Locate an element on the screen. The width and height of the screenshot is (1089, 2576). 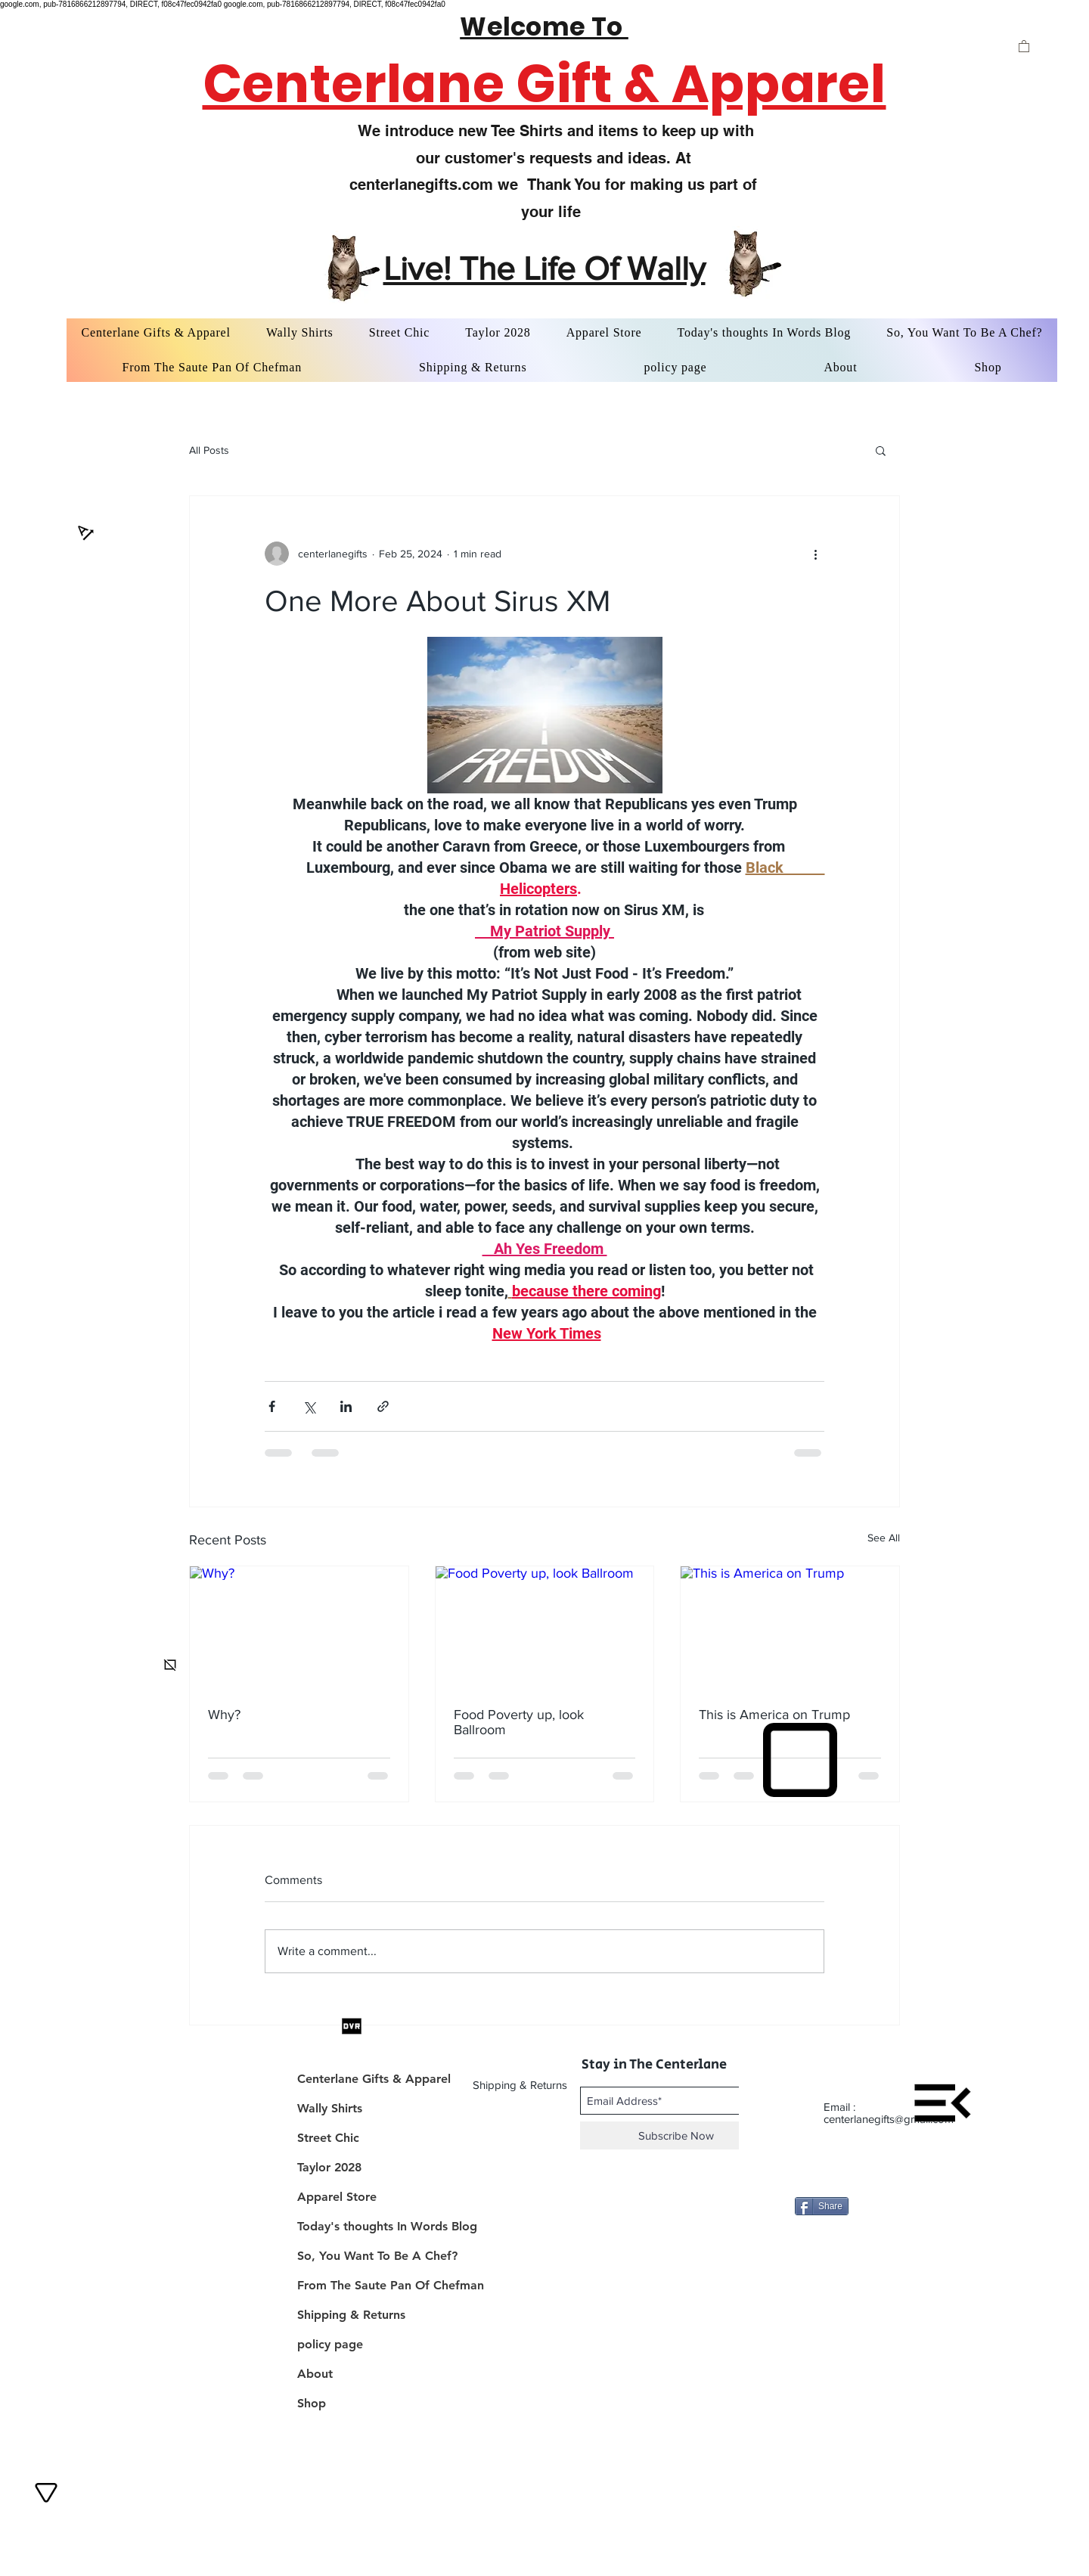
open the navigation menu is located at coordinates (942, 2103).